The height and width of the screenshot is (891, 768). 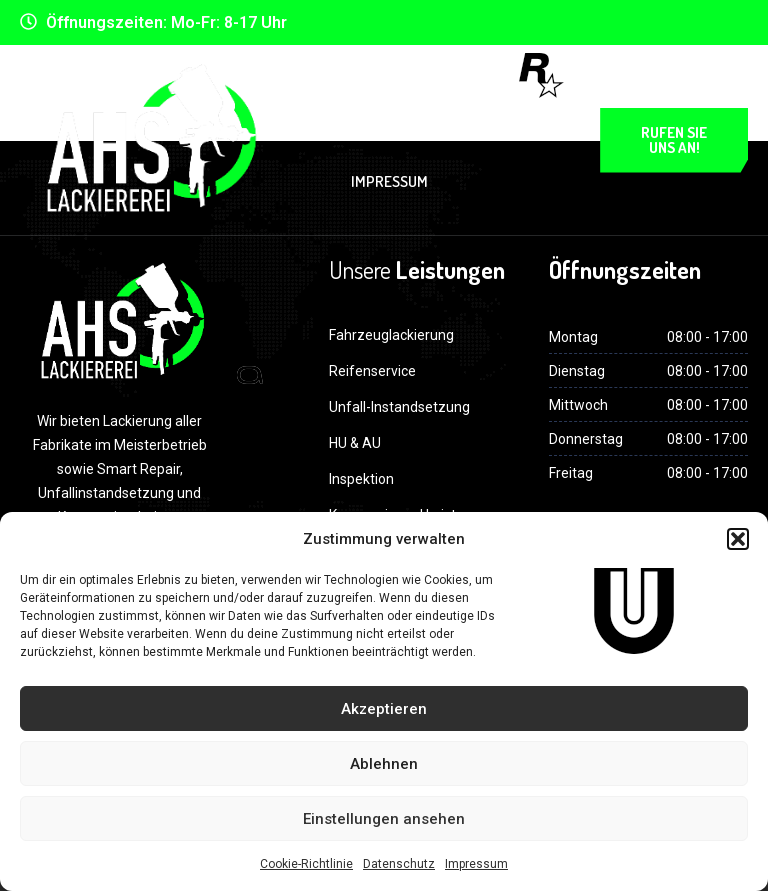 What do you see at coordinates (541, 75) in the screenshot?
I see `Rockstar Games company logo` at bounding box center [541, 75].